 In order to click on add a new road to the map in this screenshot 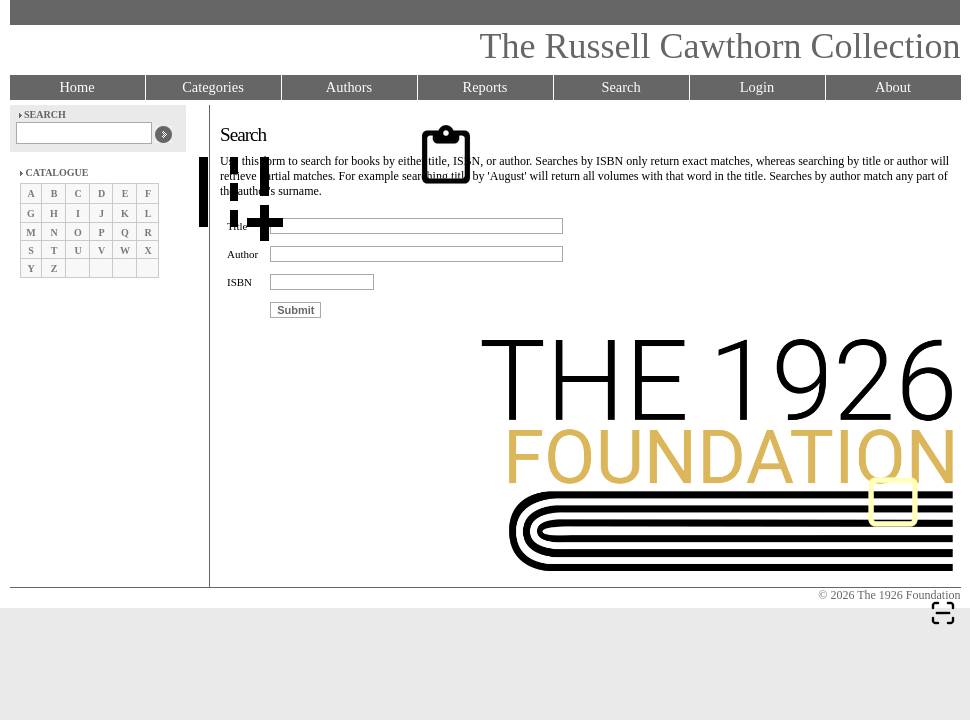, I will do `click(234, 192)`.